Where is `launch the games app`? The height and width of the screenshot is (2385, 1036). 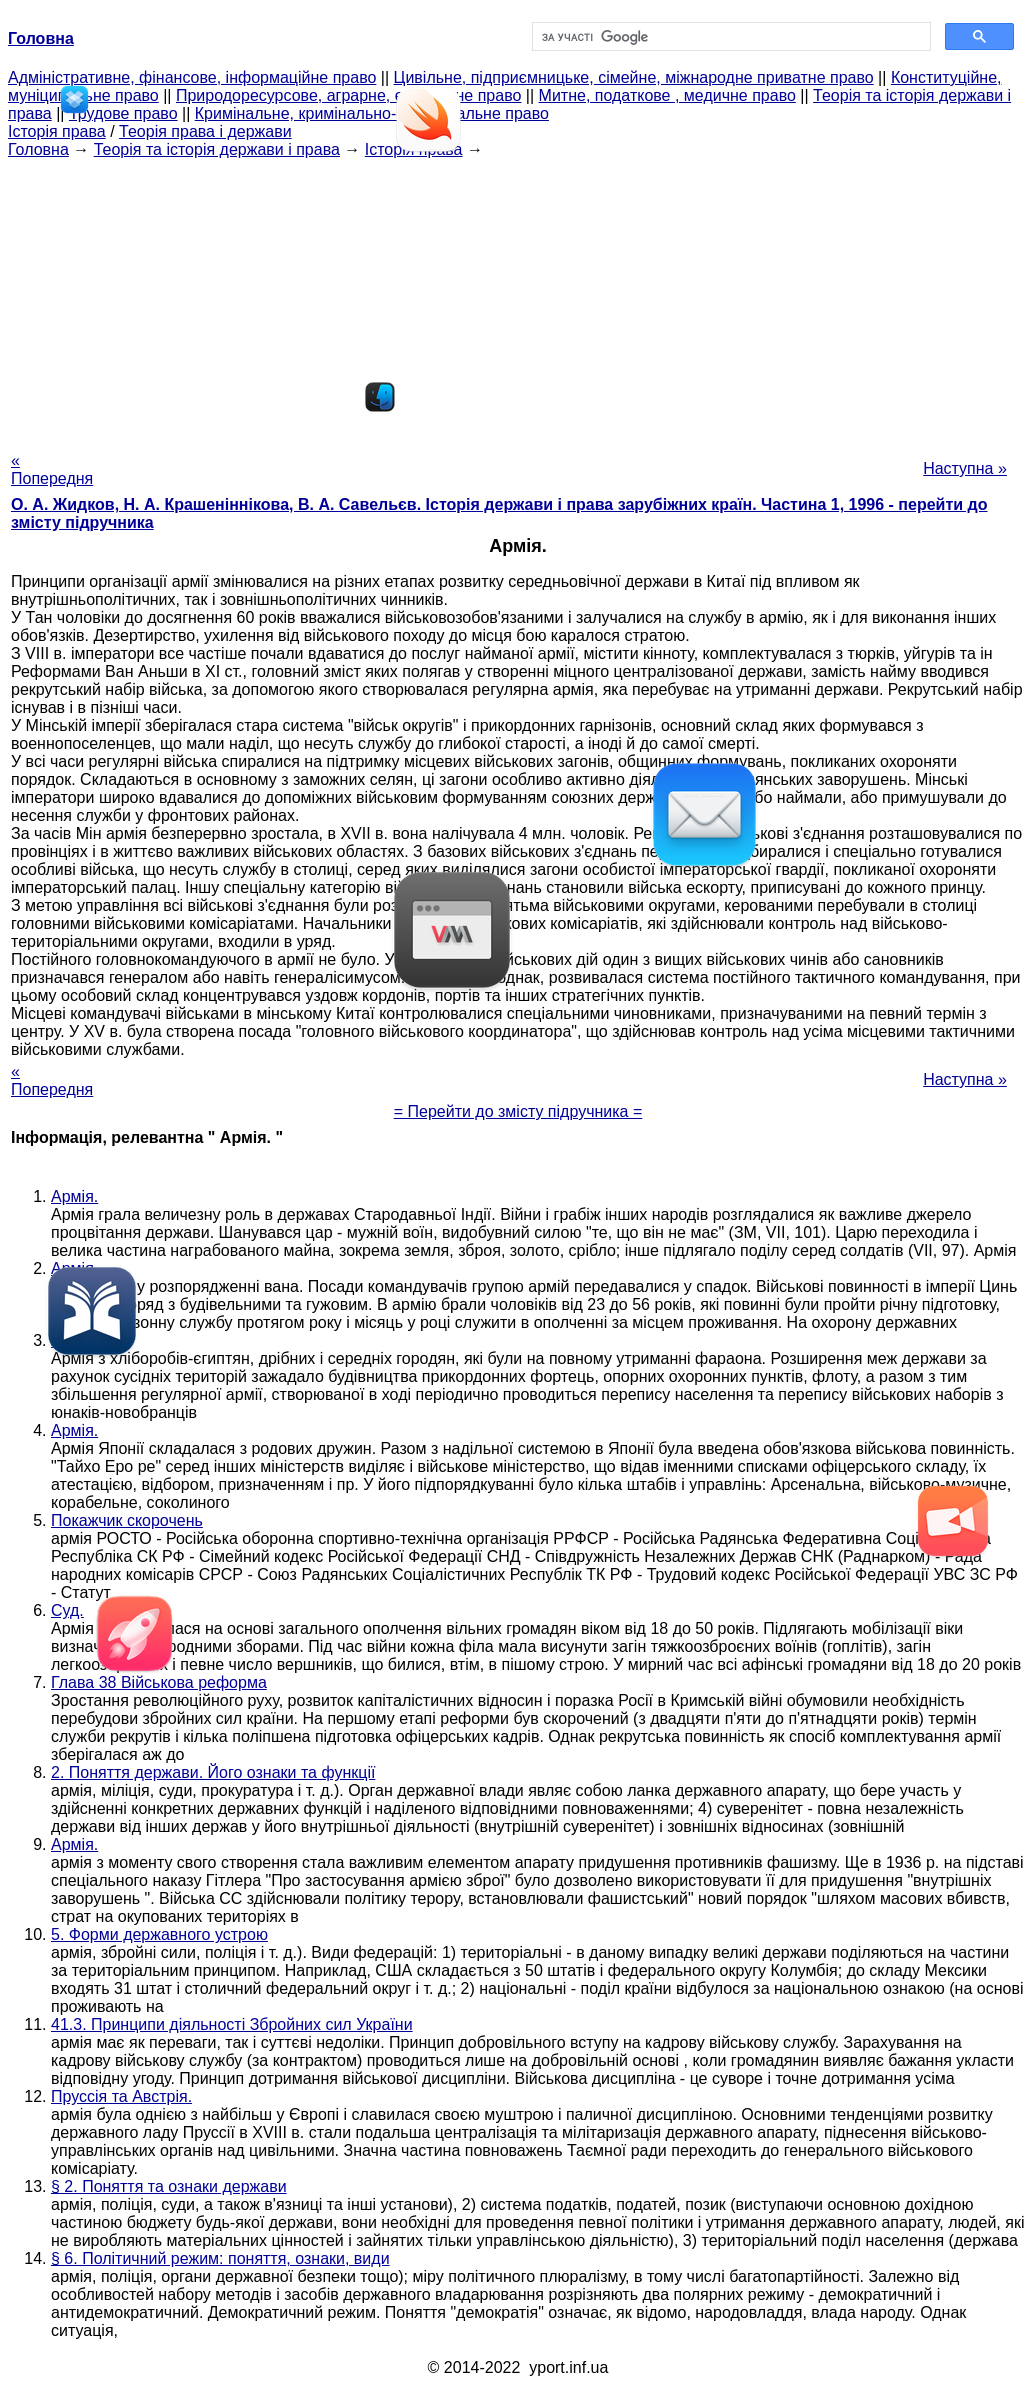 launch the games app is located at coordinates (134, 1633).